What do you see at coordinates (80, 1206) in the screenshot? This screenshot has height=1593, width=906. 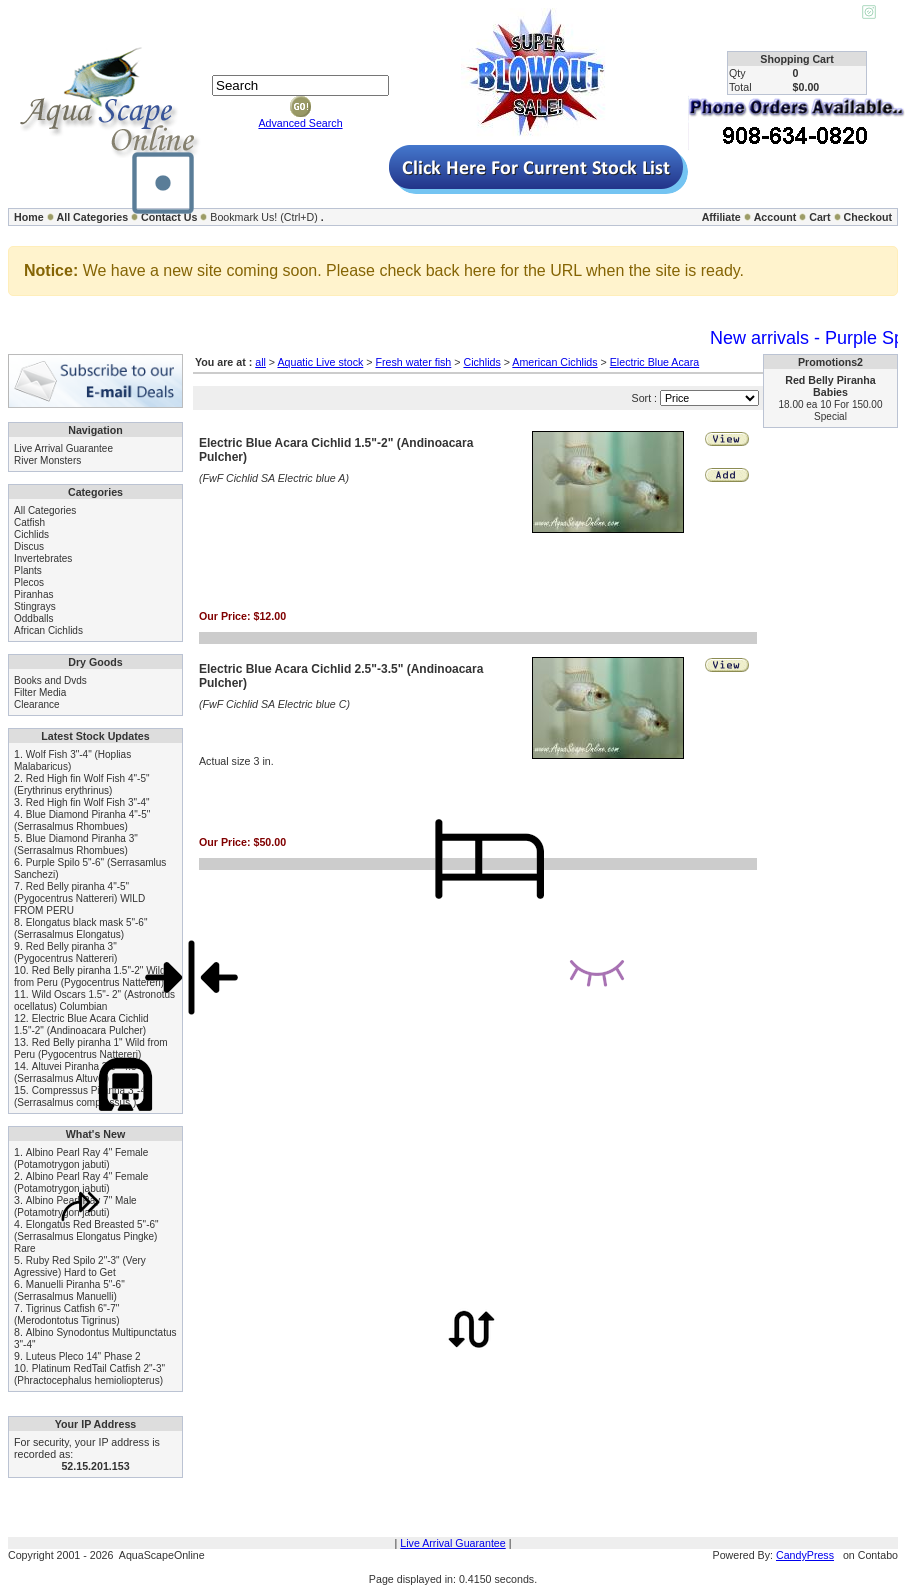 I see `forward message or content multiple times` at bounding box center [80, 1206].